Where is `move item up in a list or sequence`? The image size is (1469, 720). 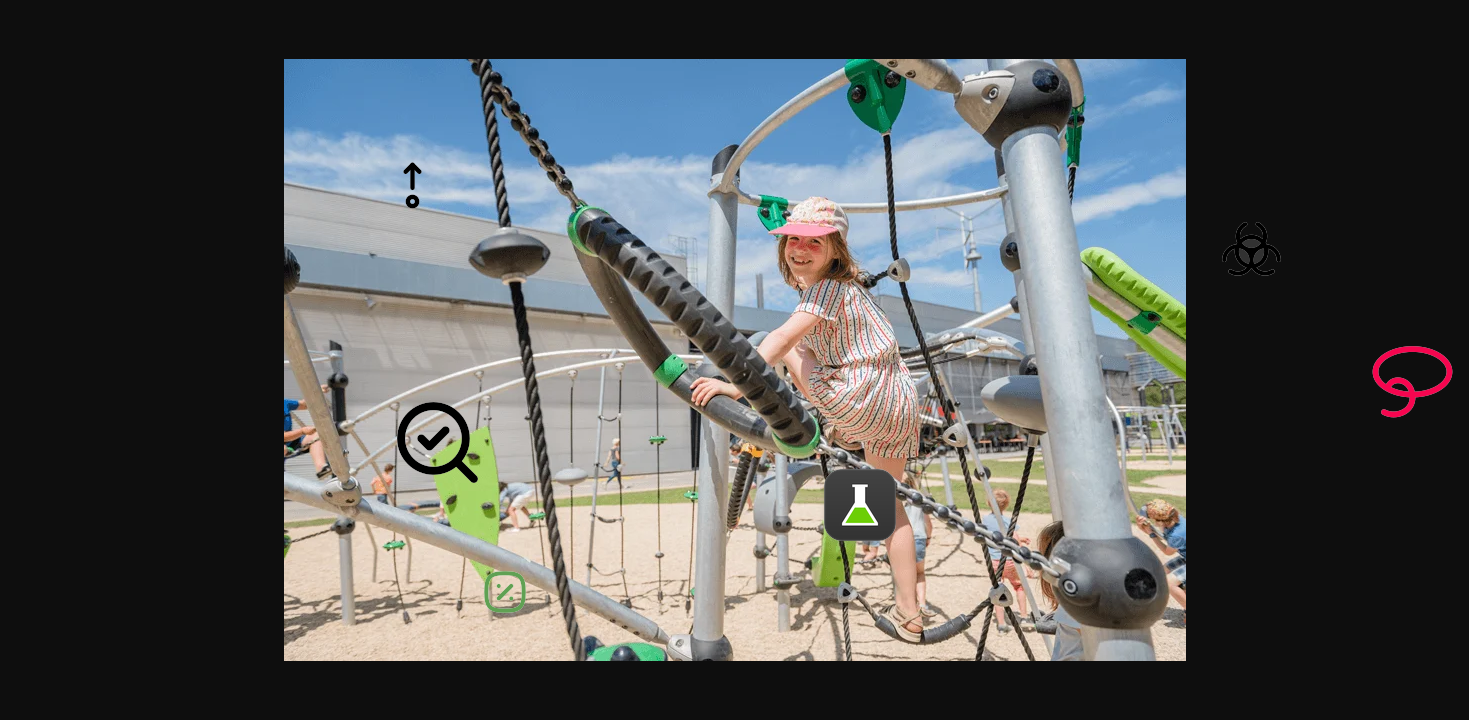
move item up in a list or sequence is located at coordinates (412, 185).